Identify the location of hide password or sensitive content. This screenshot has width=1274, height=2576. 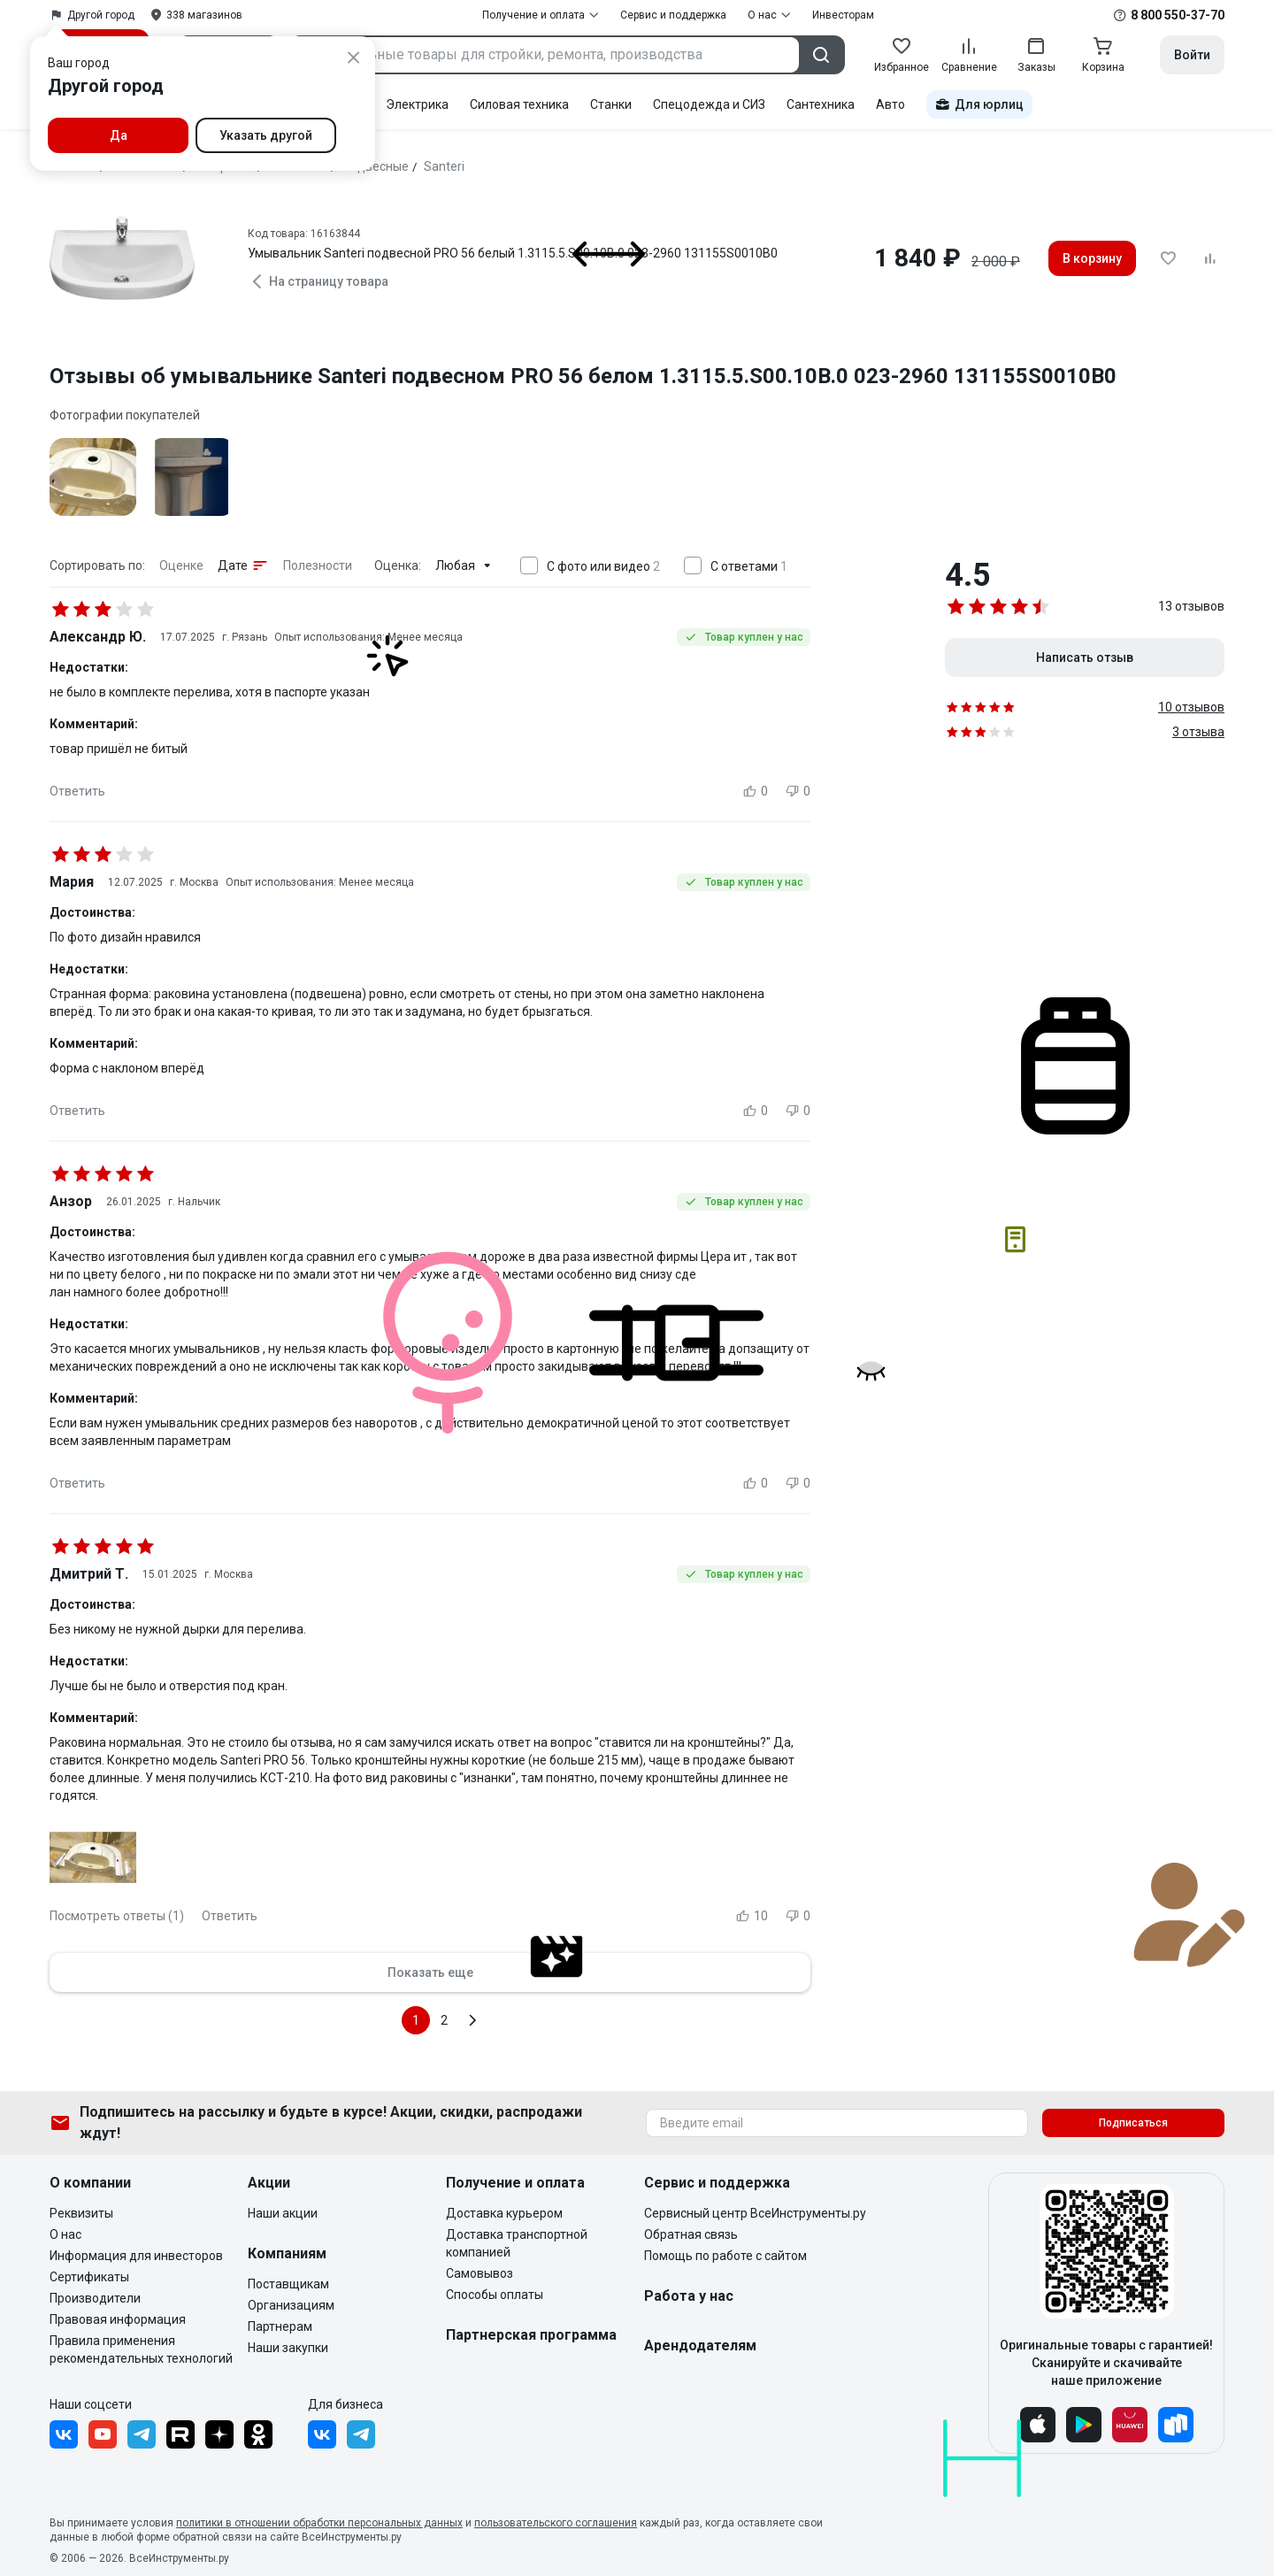
(871, 1371).